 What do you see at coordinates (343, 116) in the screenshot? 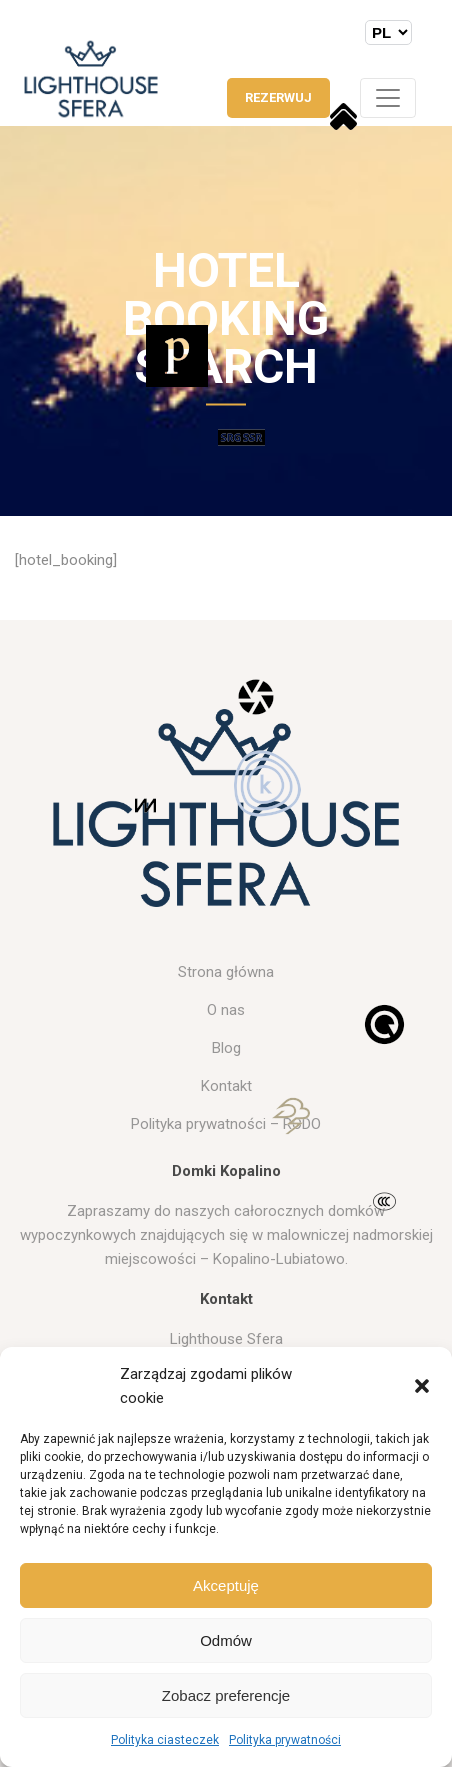
I see `palo alto software company logo` at bounding box center [343, 116].